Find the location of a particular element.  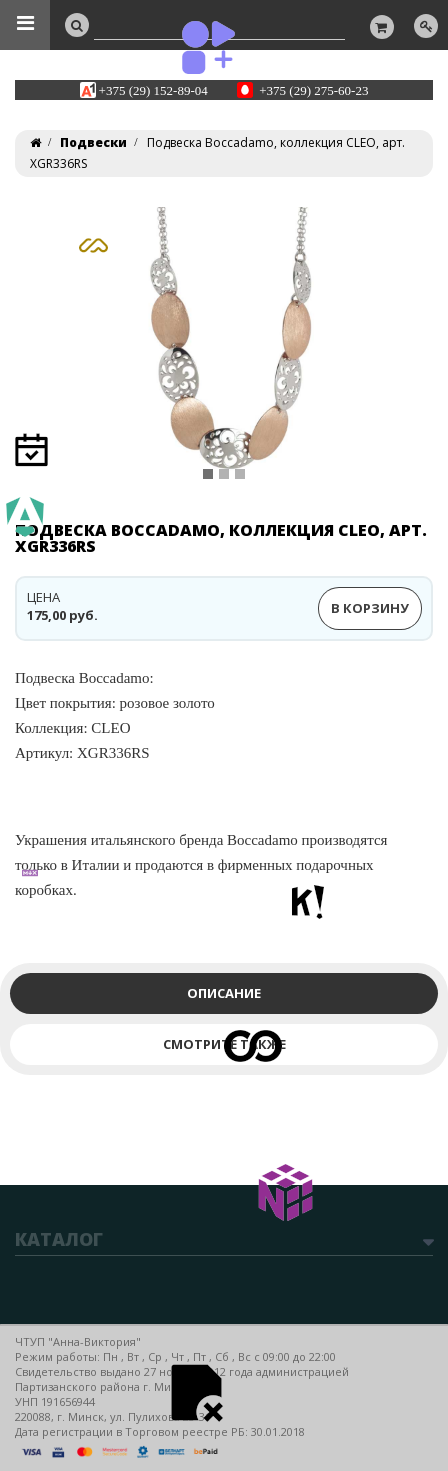

close or dismiss the current file is located at coordinates (196, 1392).